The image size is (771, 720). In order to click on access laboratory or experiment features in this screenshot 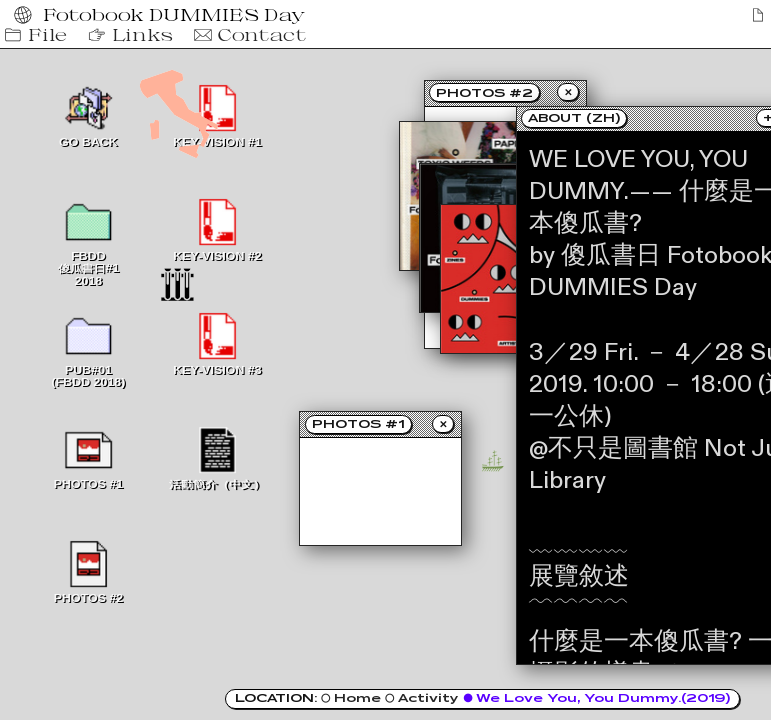, I will do `click(177, 284)`.